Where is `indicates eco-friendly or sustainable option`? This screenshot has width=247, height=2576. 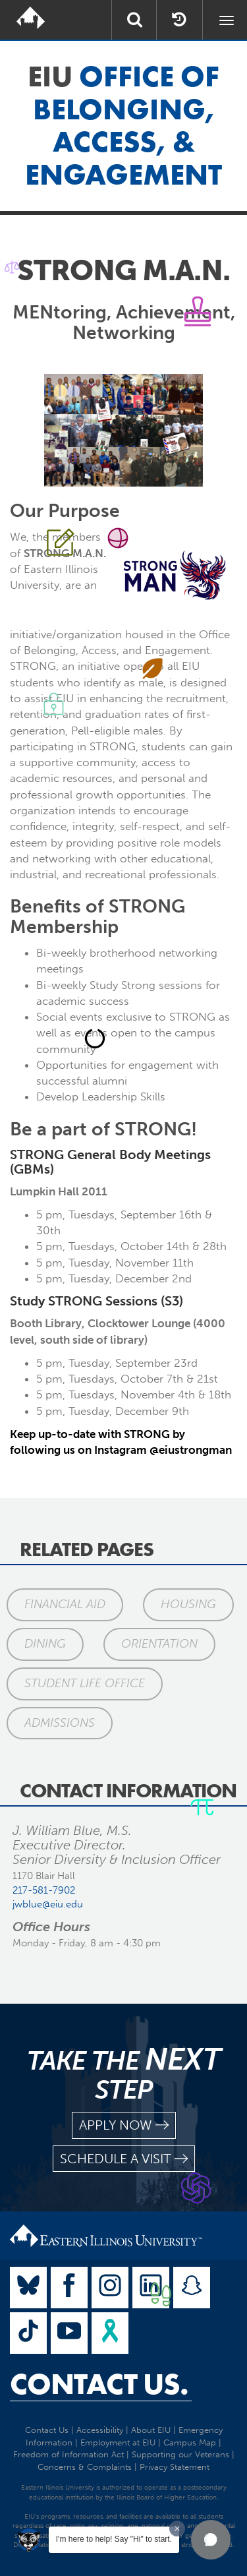
indicates eco-friendly or sustainable option is located at coordinates (152, 669).